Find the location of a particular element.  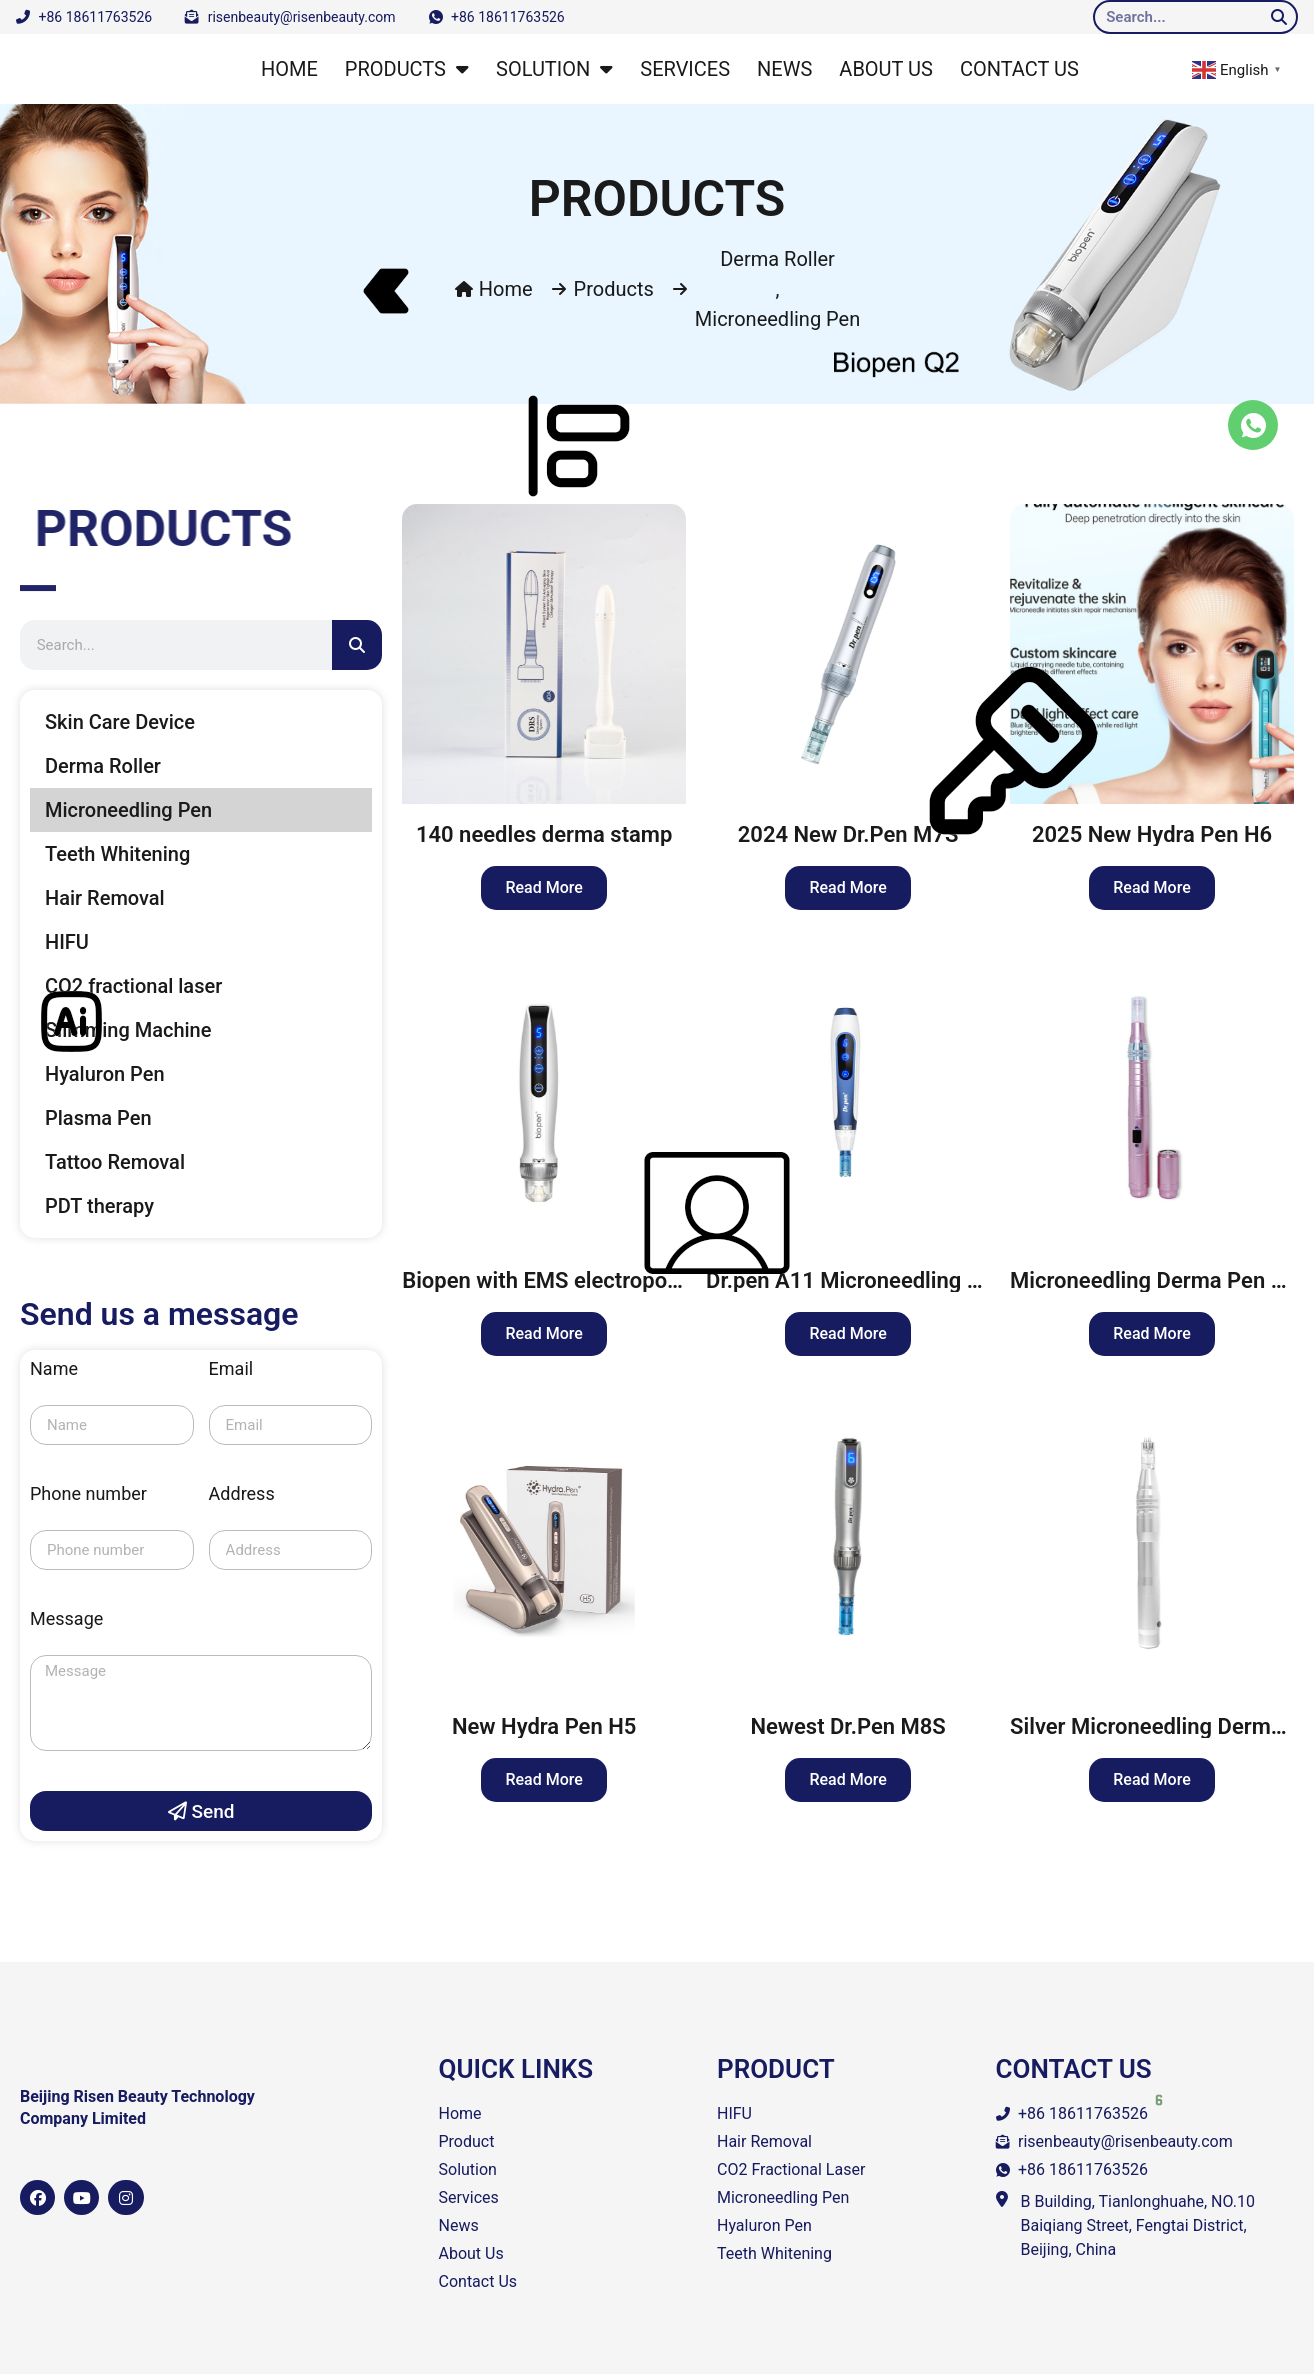

open Adobe Illustrator is located at coordinates (71, 1021).